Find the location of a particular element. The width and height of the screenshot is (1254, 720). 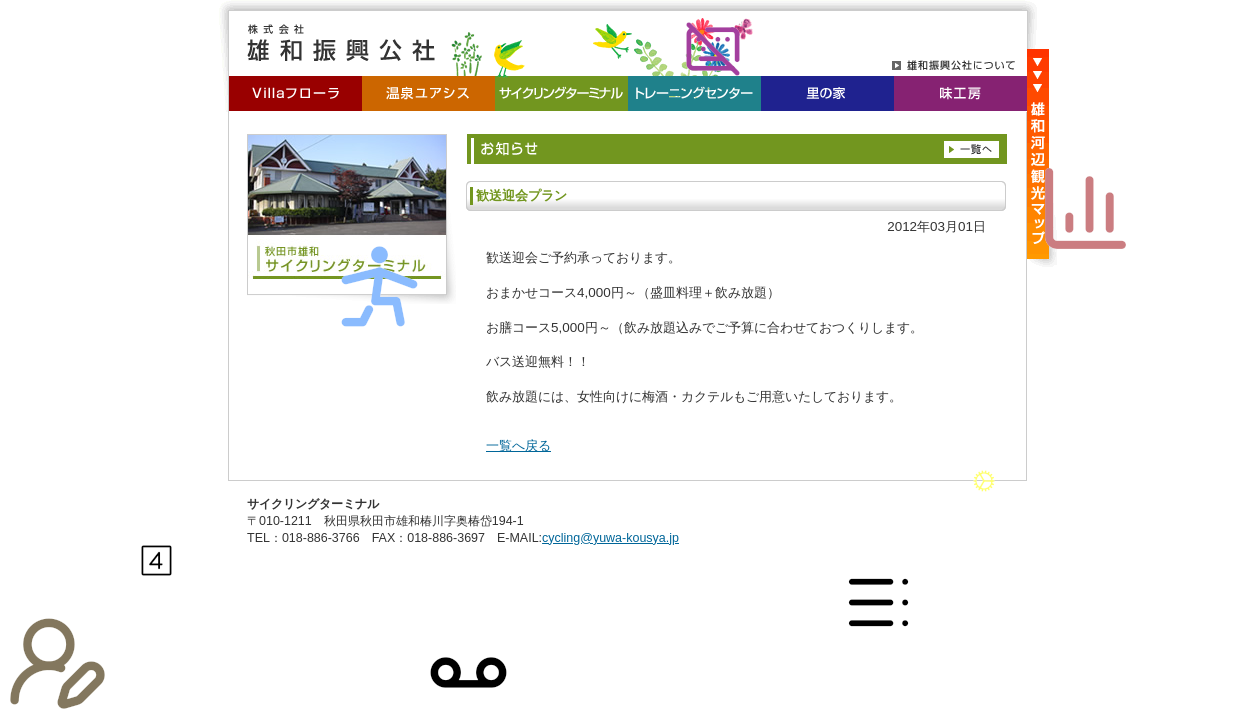

view table of contents is located at coordinates (878, 602).